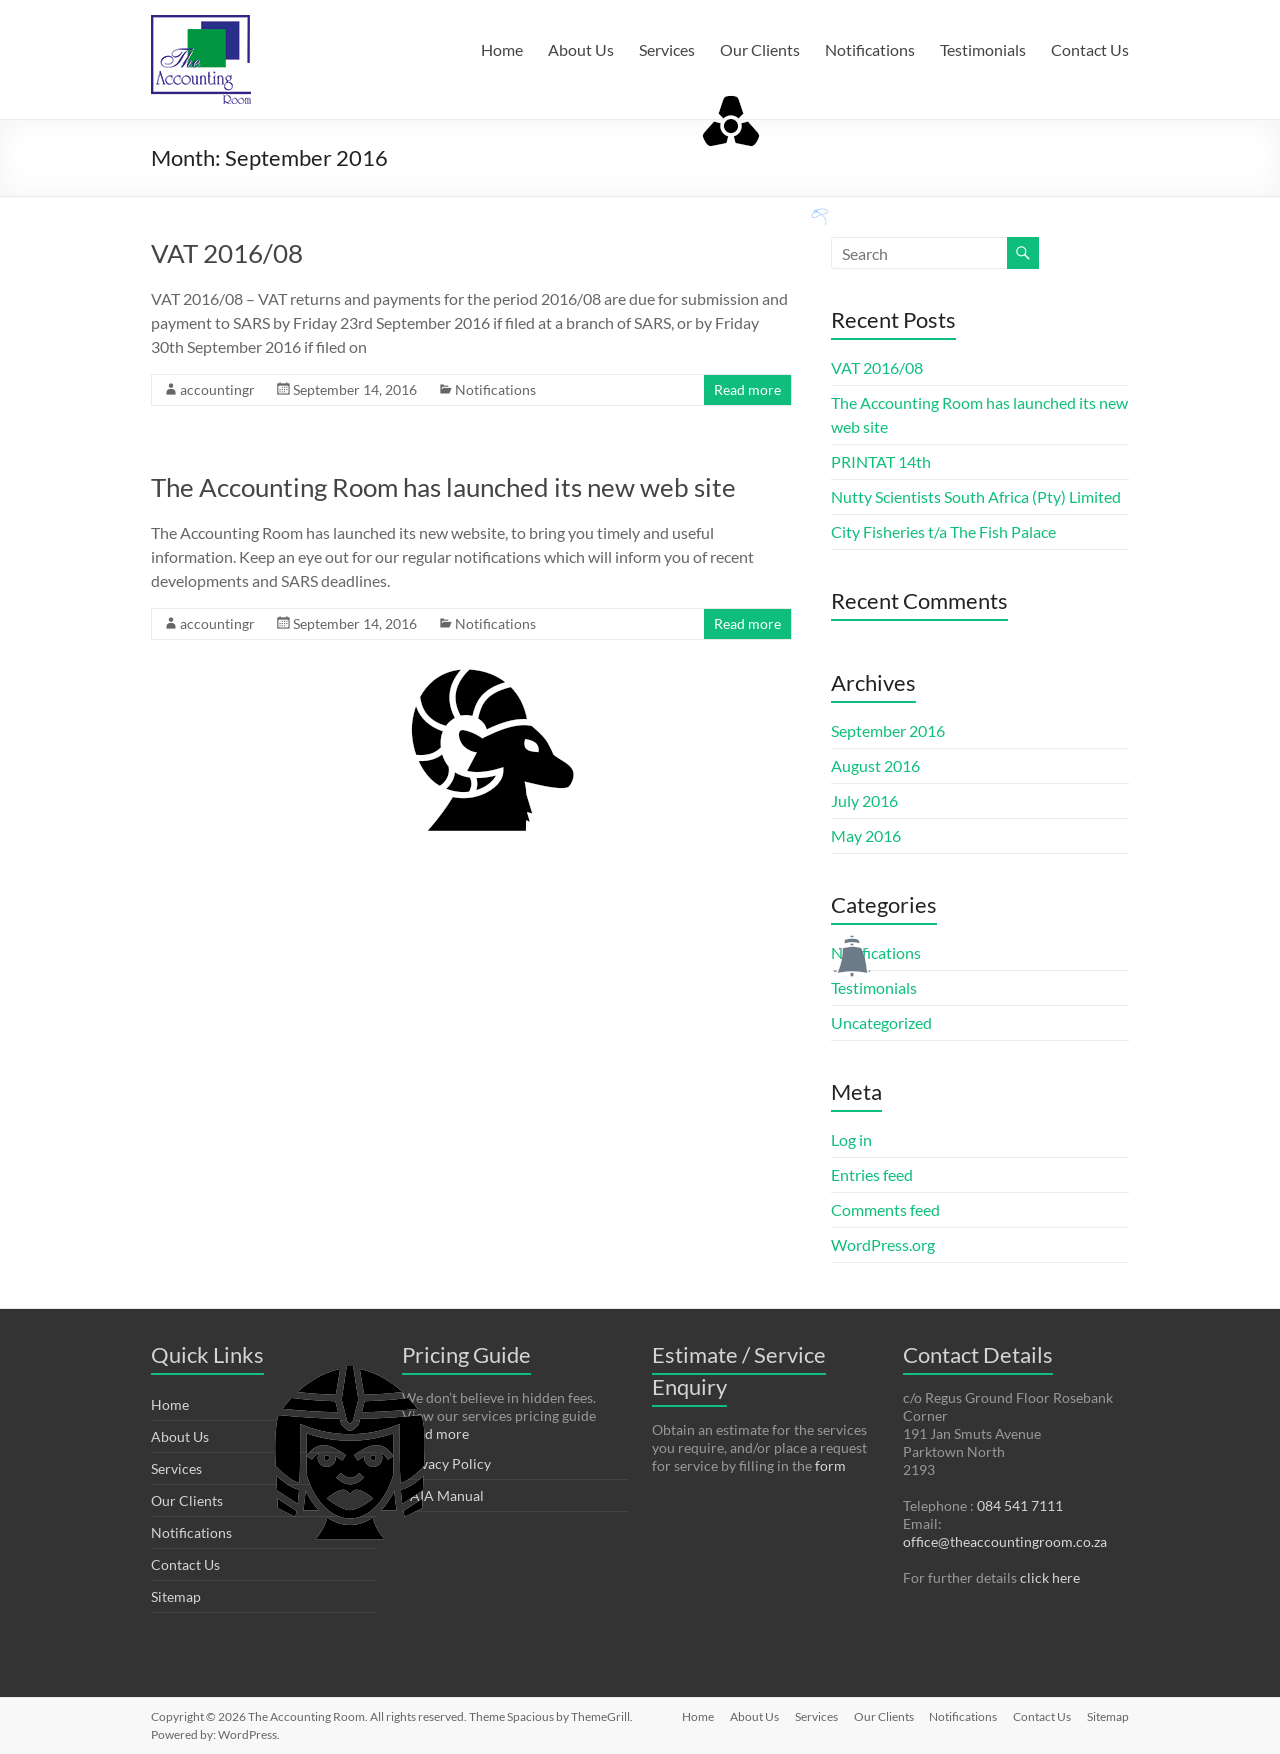 The image size is (1280, 1754). Describe the element at coordinates (350, 1452) in the screenshot. I see `select cleopatra character or avatar` at that location.